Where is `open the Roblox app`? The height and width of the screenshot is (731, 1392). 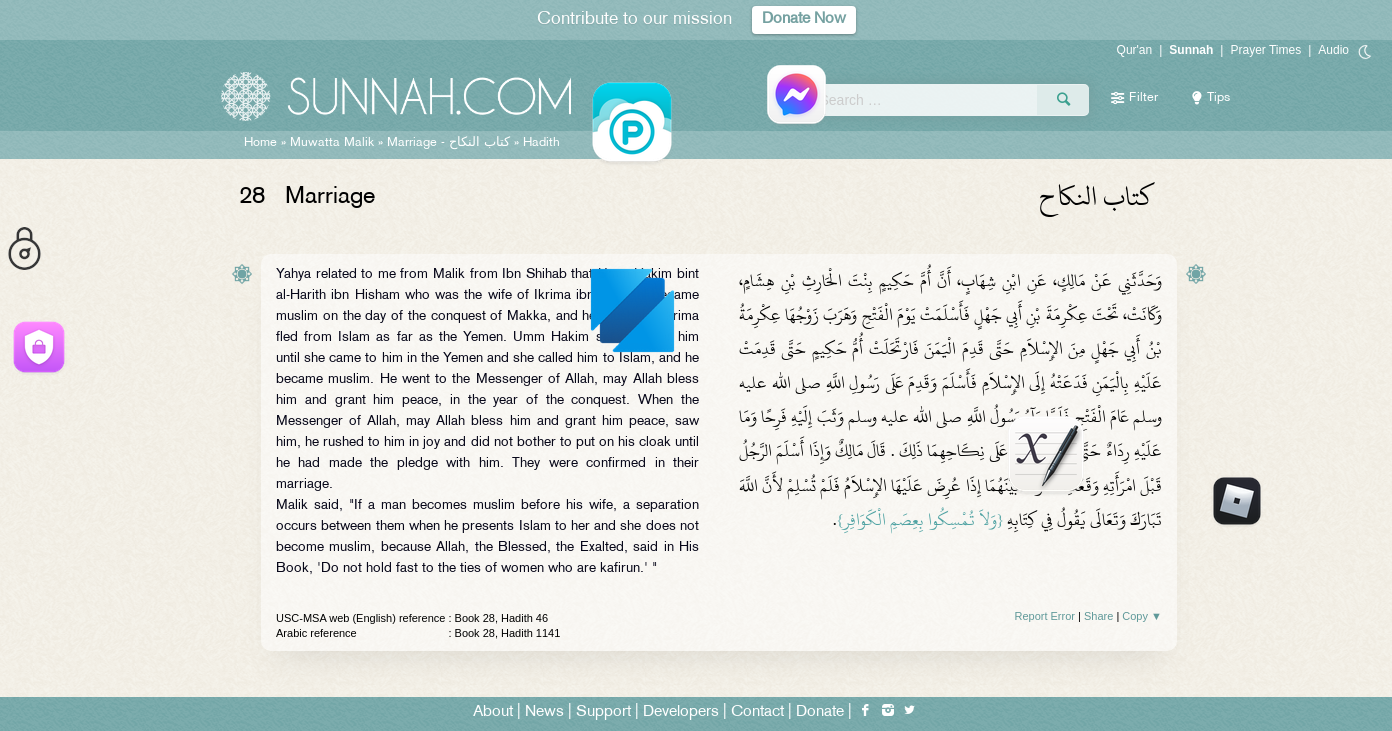
open the Roblox app is located at coordinates (1237, 501).